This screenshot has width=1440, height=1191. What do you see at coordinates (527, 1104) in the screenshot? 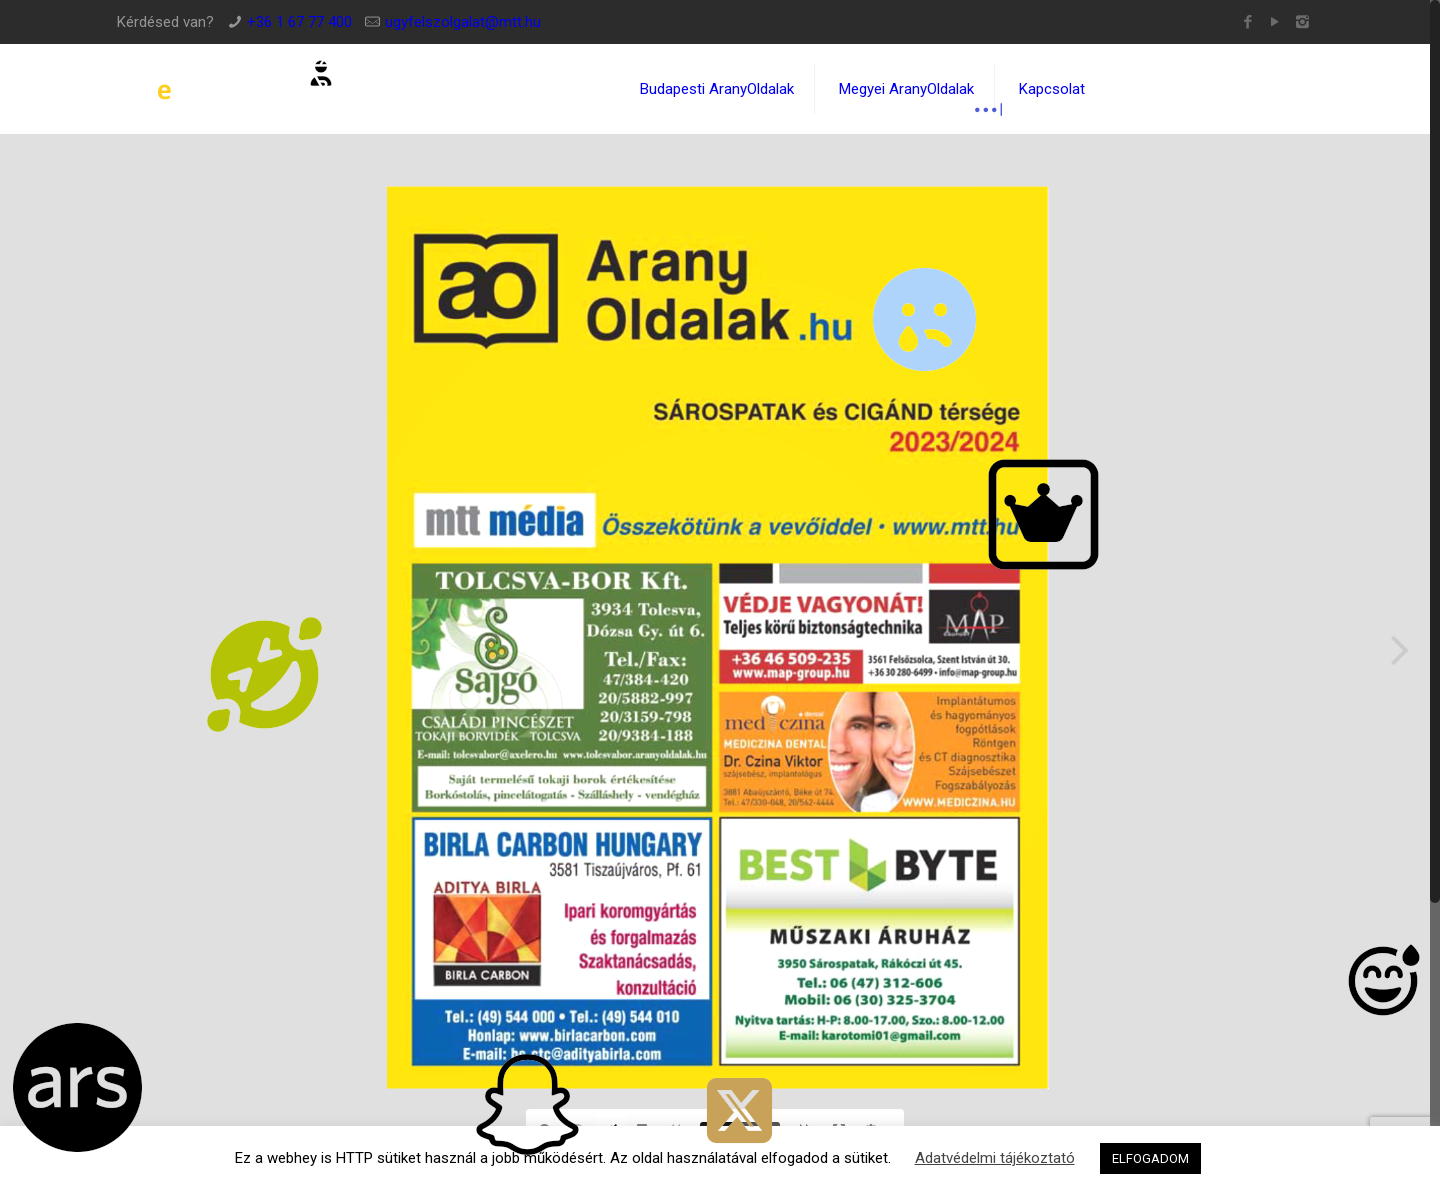
I see `open snapchat app` at bounding box center [527, 1104].